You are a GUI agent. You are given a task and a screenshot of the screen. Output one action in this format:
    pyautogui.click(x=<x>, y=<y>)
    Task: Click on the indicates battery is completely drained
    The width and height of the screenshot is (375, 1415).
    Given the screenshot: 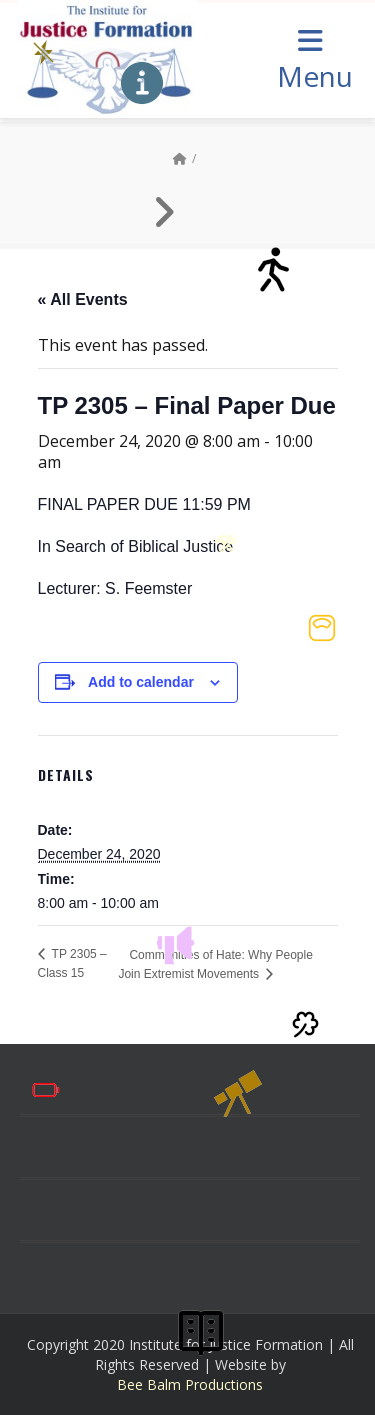 What is the action you would take?
    pyautogui.click(x=46, y=1090)
    